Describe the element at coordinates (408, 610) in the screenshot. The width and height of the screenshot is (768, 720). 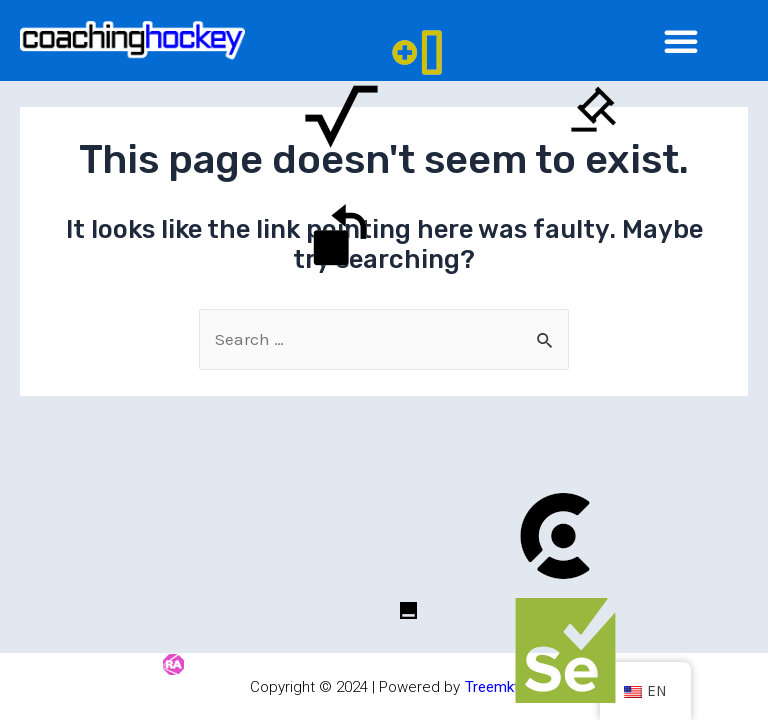
I see `orange telecom company logo` at that location.